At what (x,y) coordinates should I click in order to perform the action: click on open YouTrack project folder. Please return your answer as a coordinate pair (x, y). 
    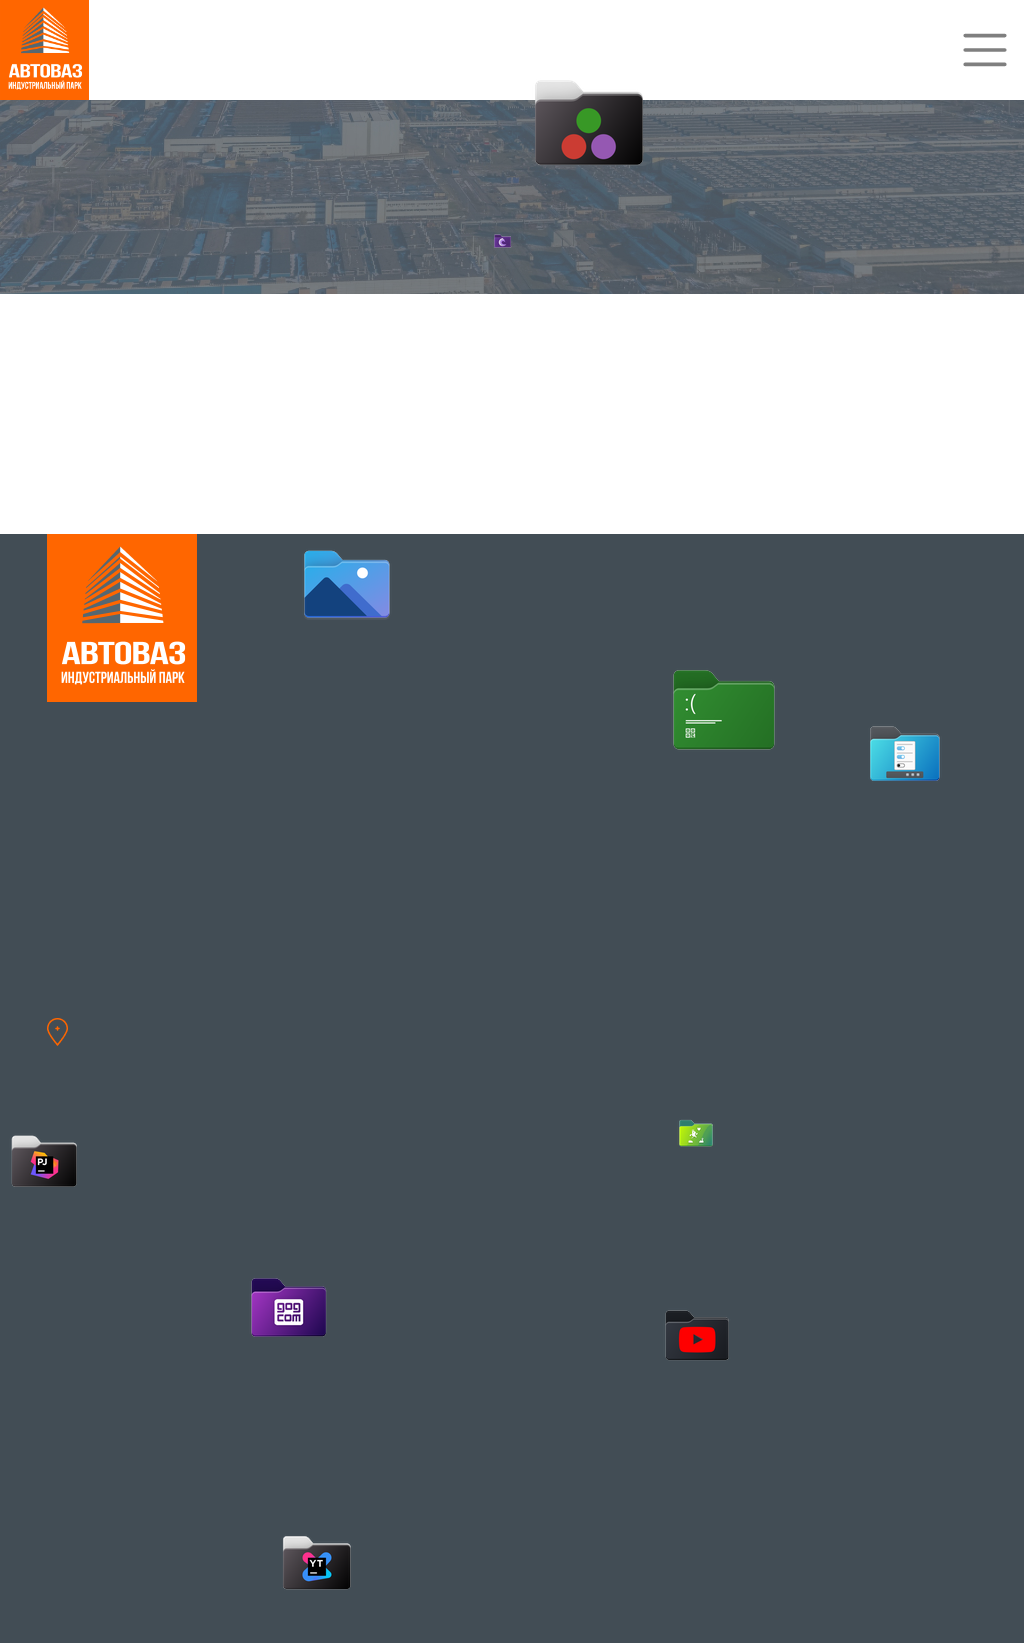
    Looking at the image, I should click on (316, 1564).